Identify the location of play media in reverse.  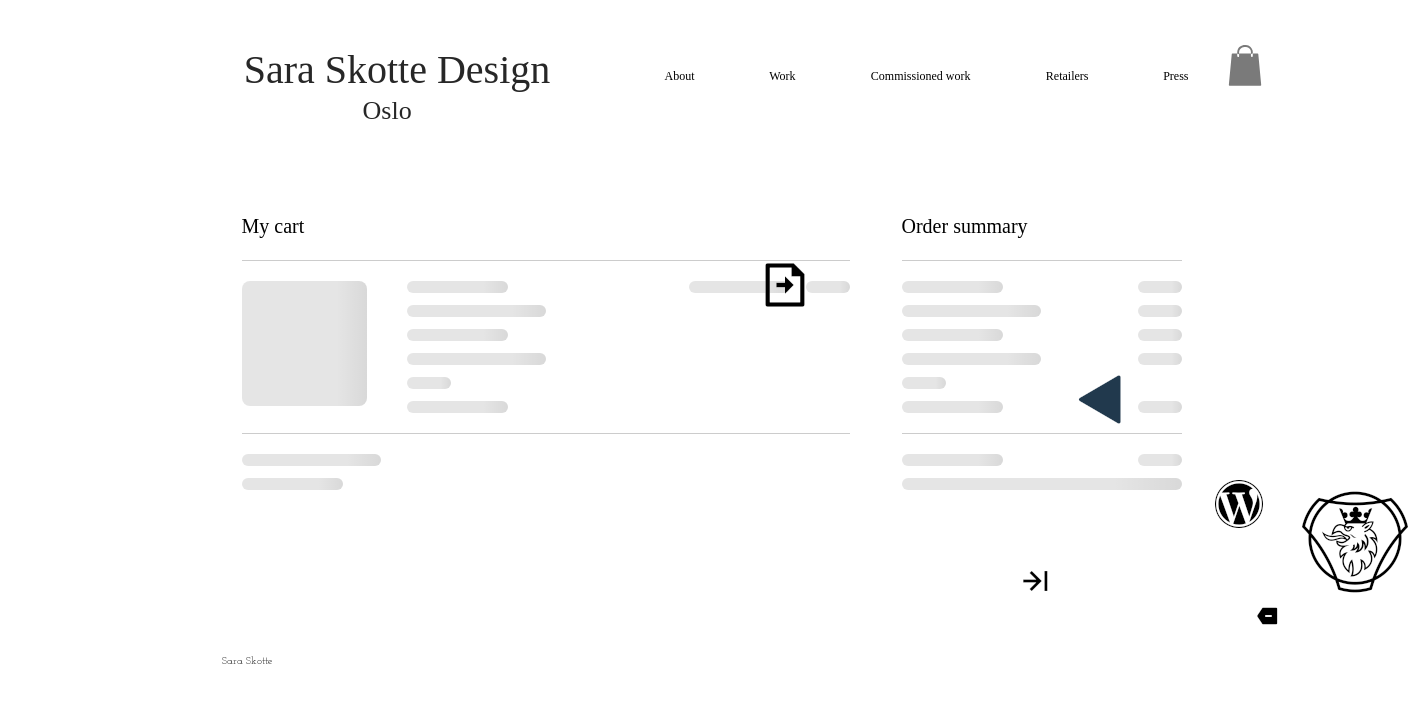
(1102, 399).